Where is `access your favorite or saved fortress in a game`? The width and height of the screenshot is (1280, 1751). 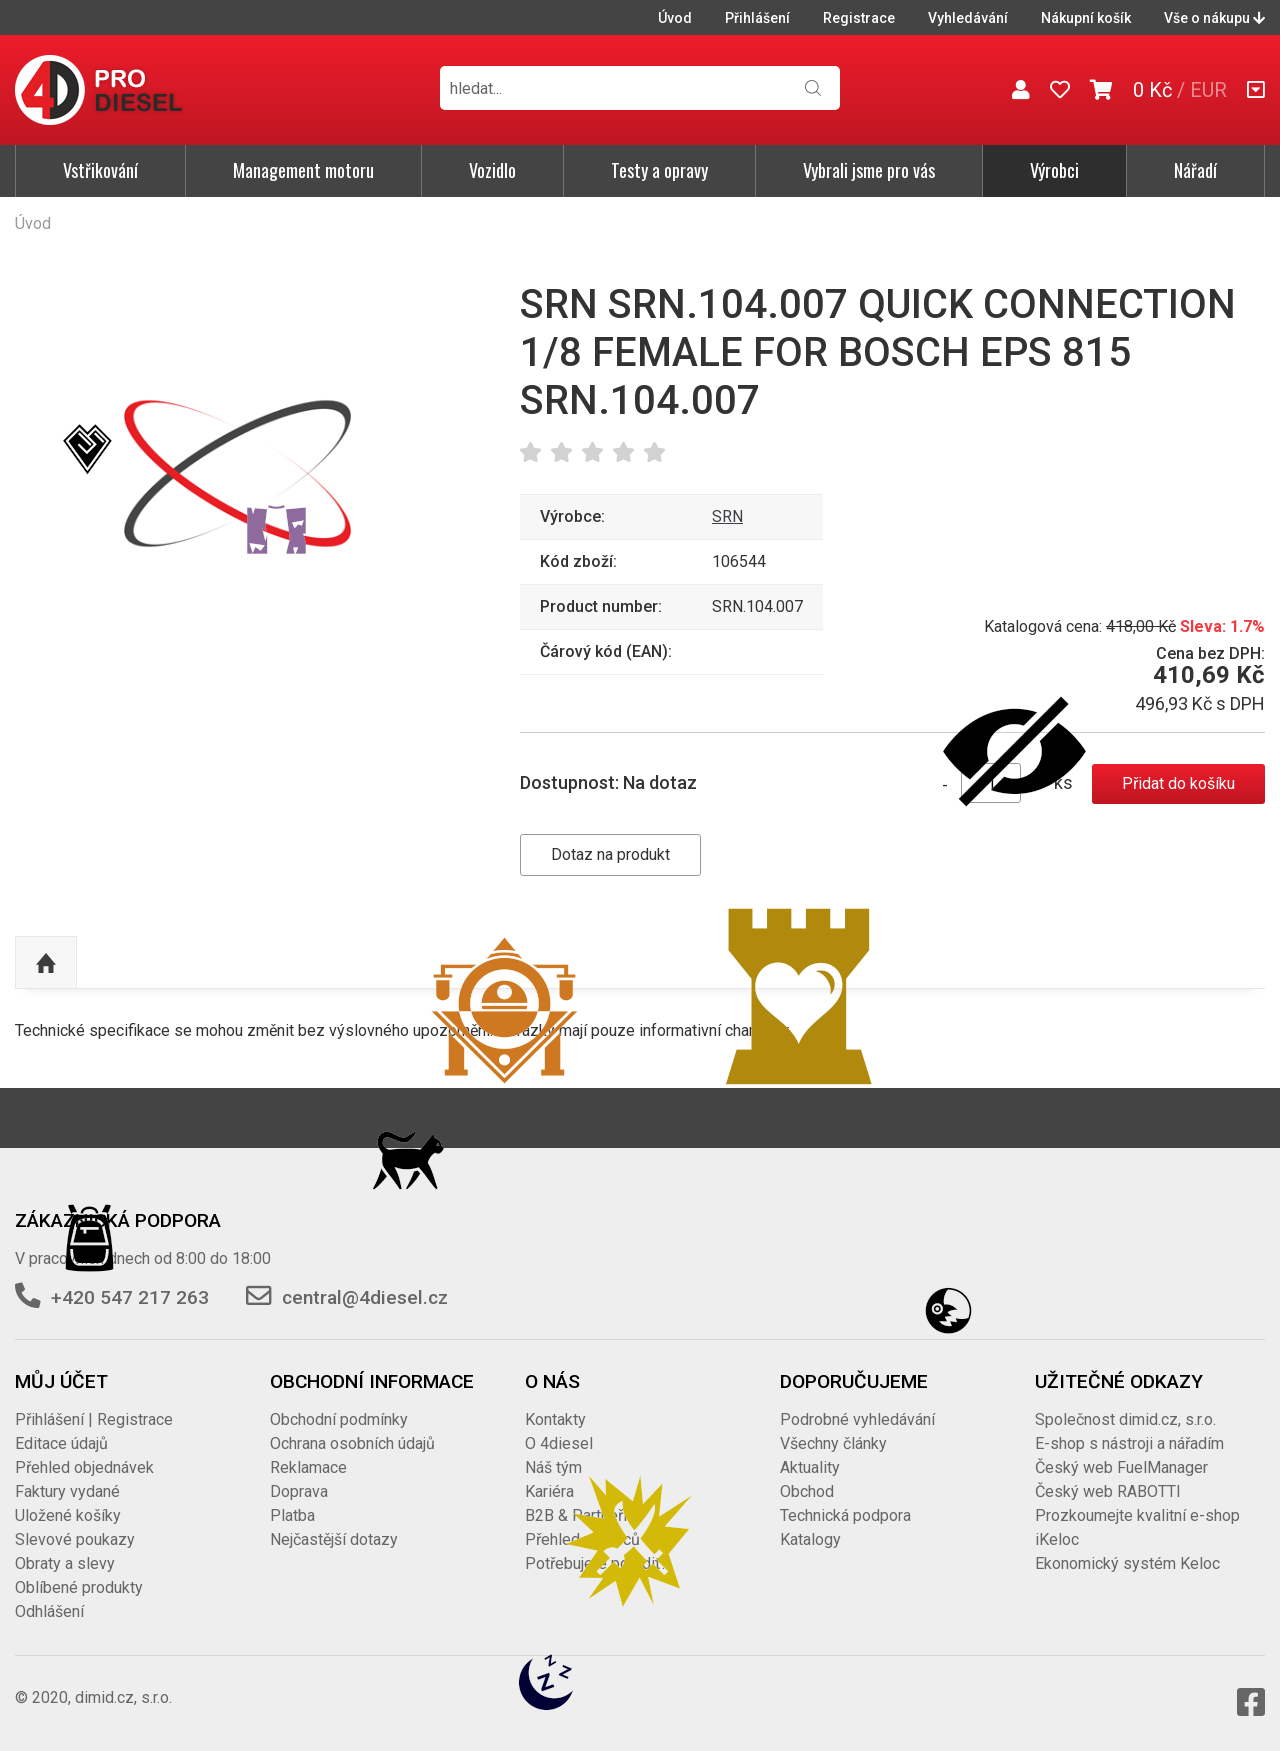
access your favorite or saved fortress in a game is located at coordinates (799, 996).